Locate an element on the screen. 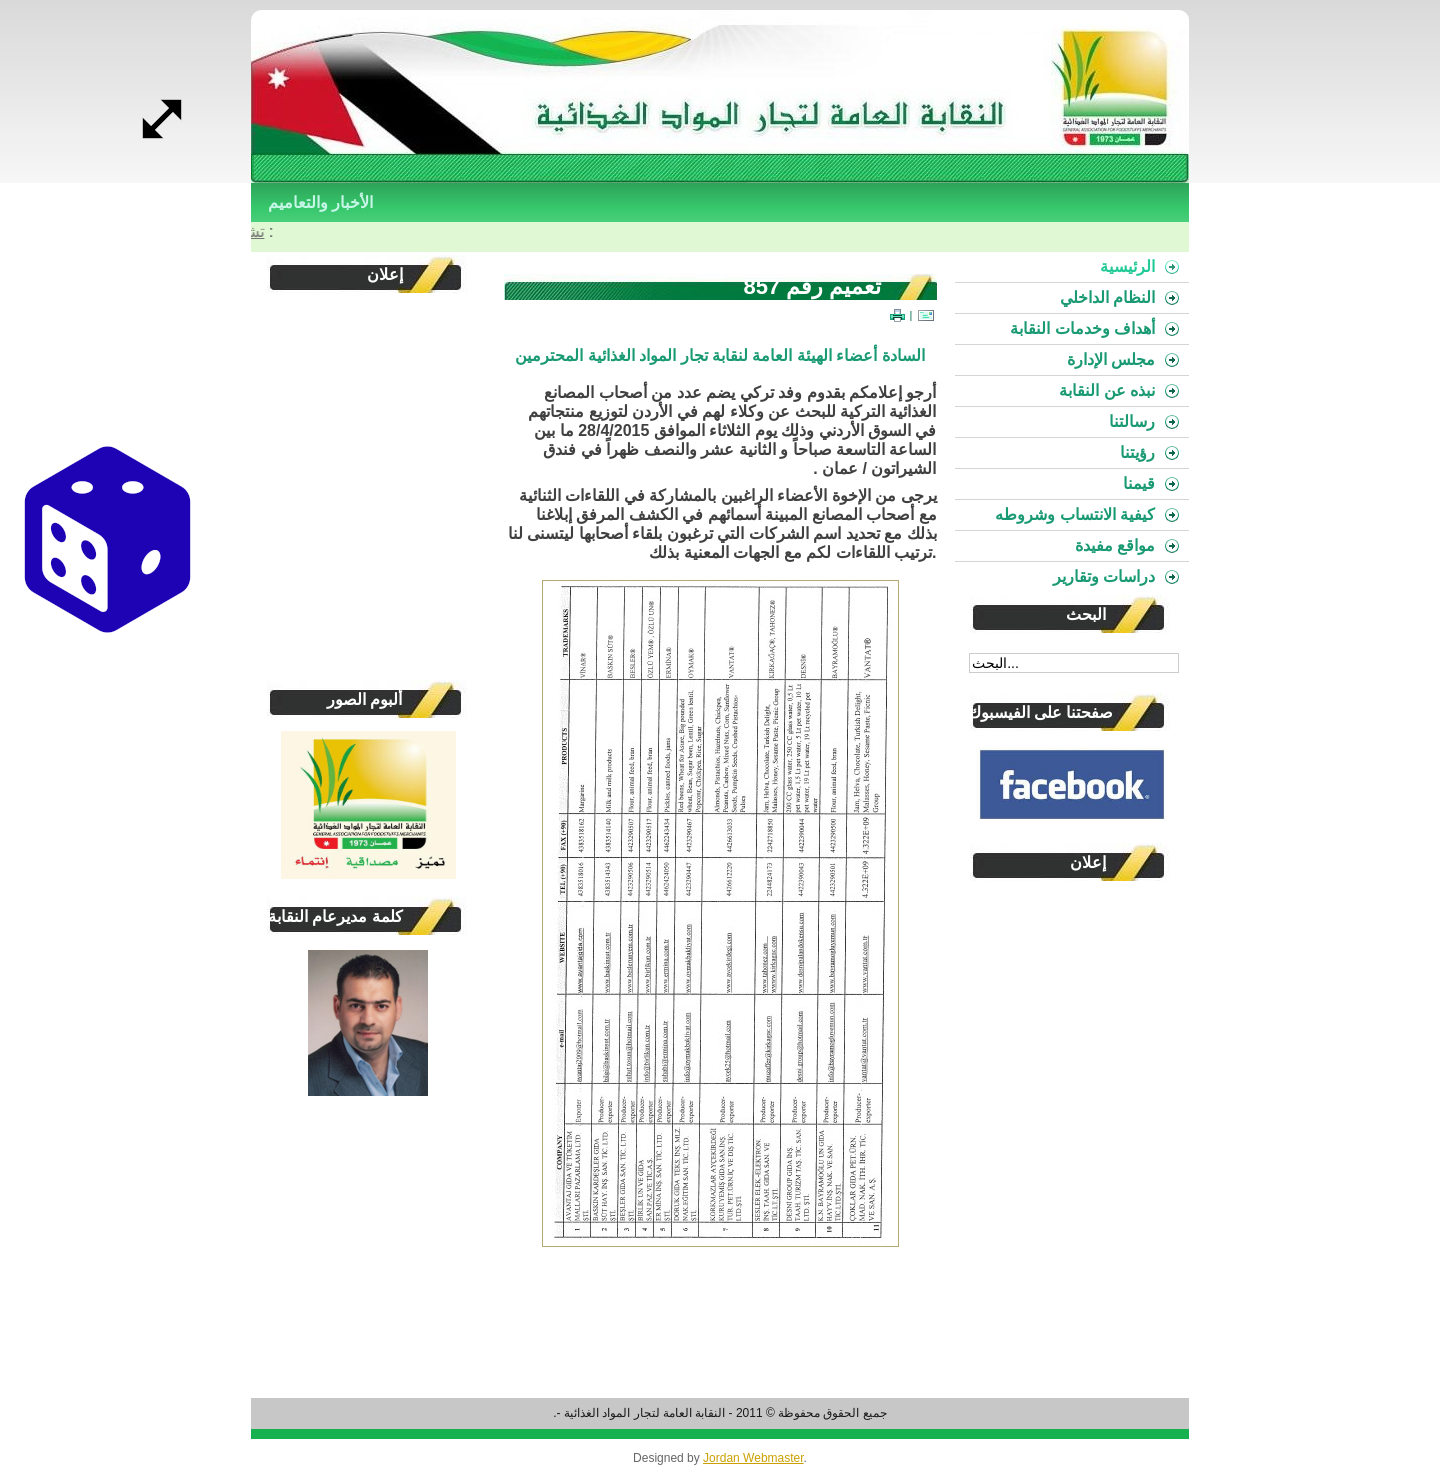 The image size is (1440, 1477). randomize or shuffle content is located at coordinates (107, 539).